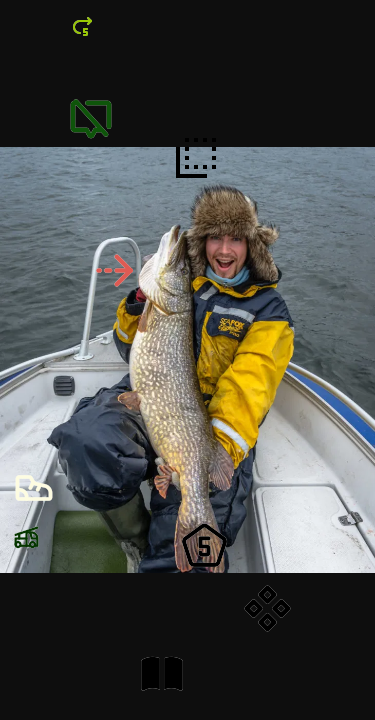 The image size is (375, 720). Describe the element at coordinates (267, 608) in the screenshot. I see `view UI components library` at that location.